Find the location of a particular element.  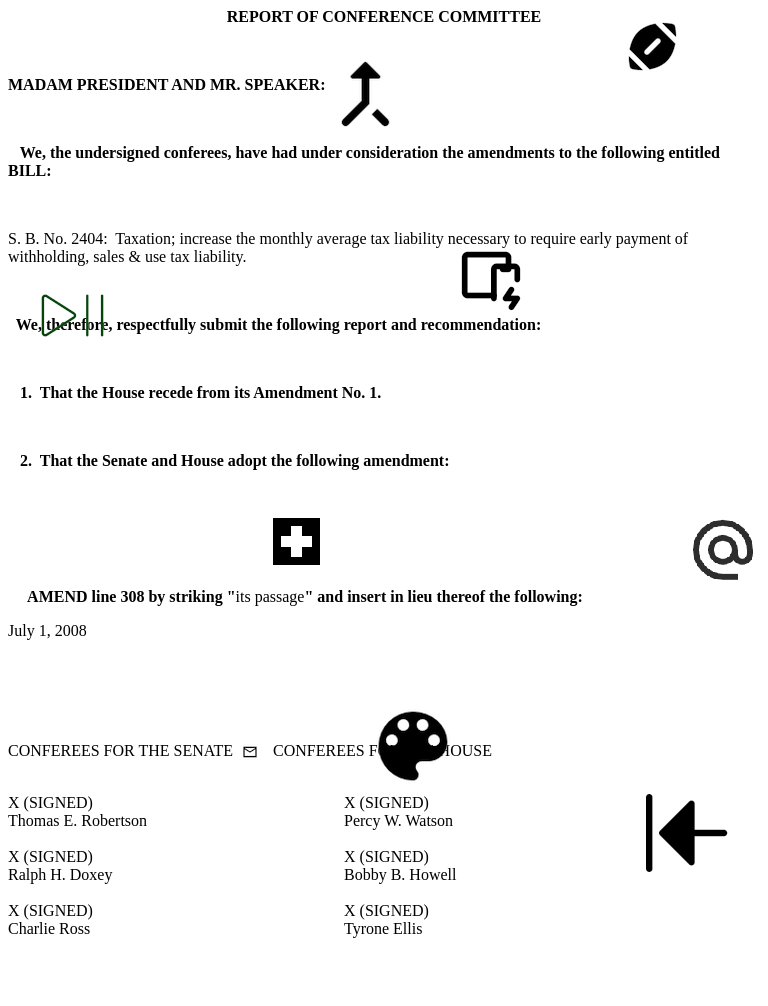

toggle between play and pause states is located at coordinates (72, 315).